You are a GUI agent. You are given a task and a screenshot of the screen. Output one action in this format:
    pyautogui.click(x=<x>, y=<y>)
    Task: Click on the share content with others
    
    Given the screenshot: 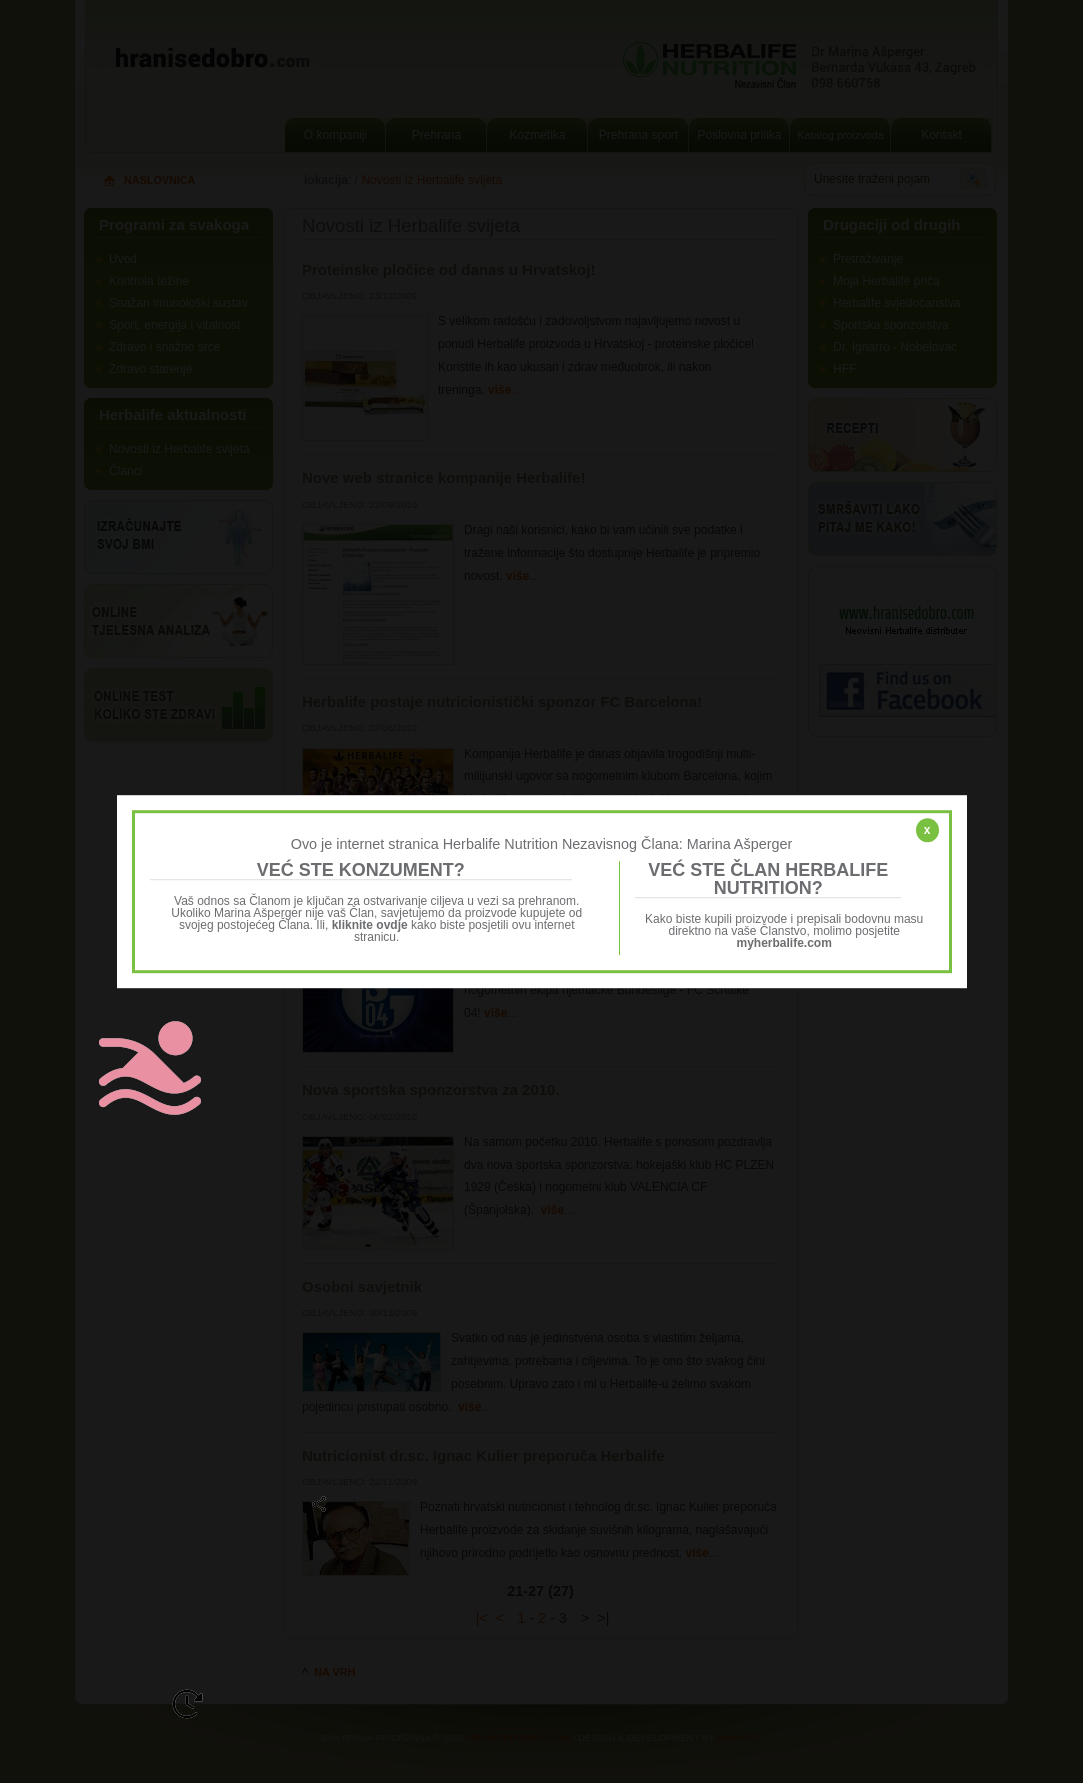 What is the action you would take?
    pyautogui.click(x=319, y=1504)
    